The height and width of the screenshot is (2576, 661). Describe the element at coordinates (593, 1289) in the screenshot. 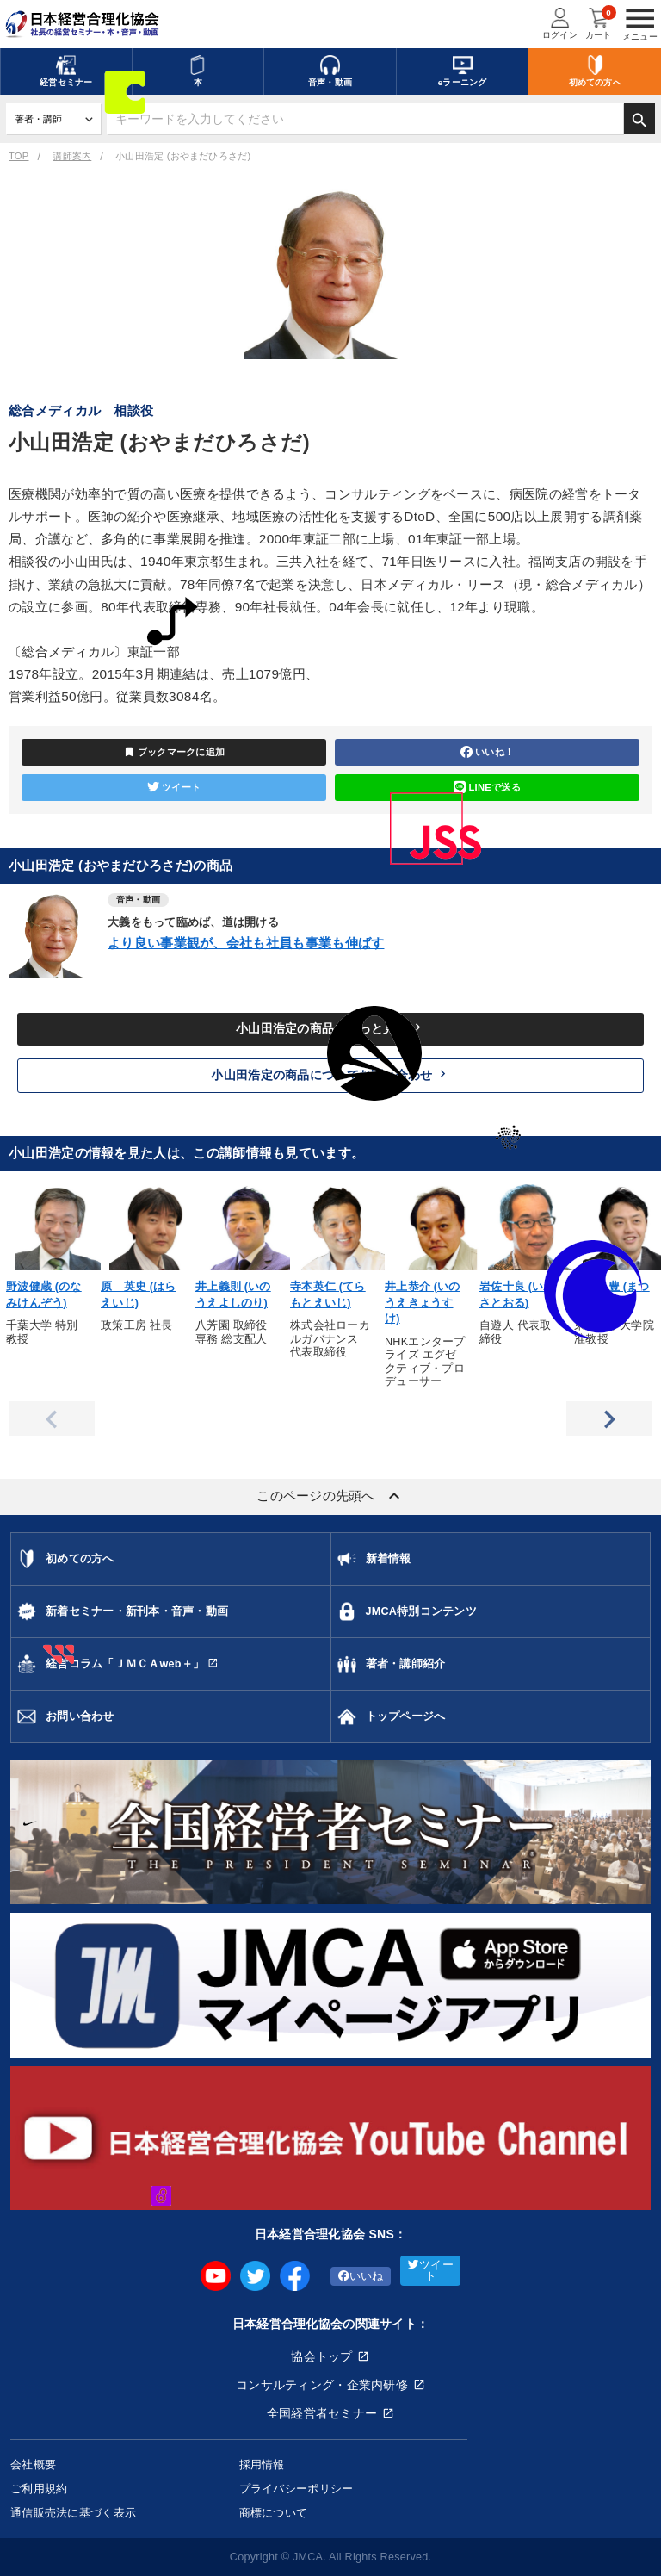

I see `open the Crunchyroll app` at that location.